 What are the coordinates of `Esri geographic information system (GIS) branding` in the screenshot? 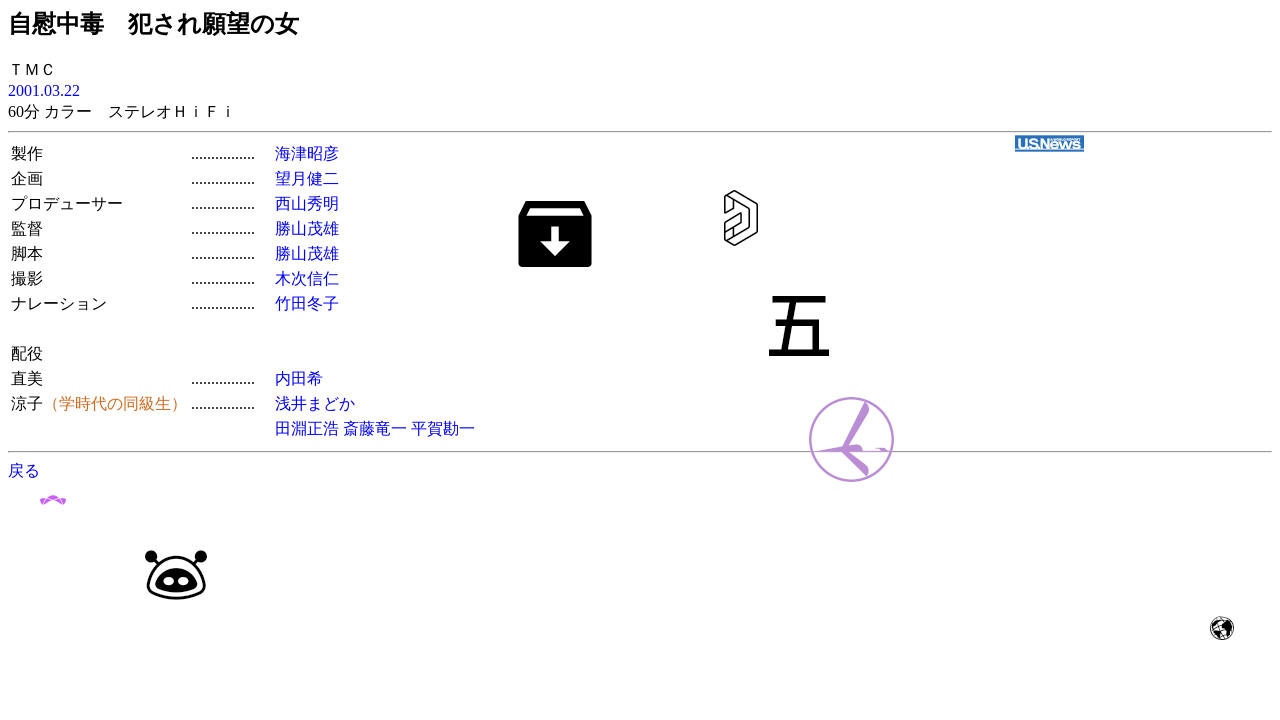 It's located at (1222, 628).